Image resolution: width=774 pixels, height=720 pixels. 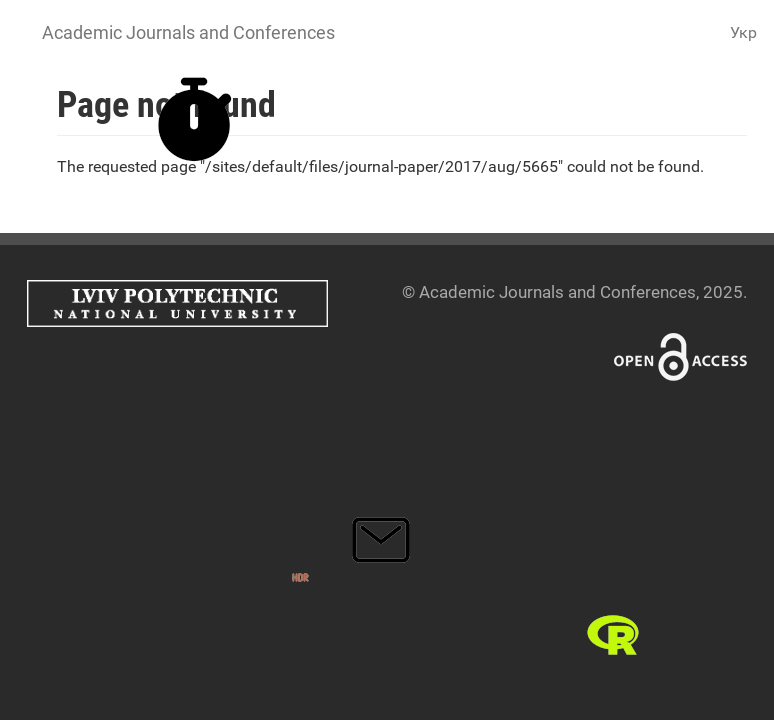 What do you see at coordinates (194, 120) in the screenshot?
I see `start or stop a timer` at bounding box center [194, 120].